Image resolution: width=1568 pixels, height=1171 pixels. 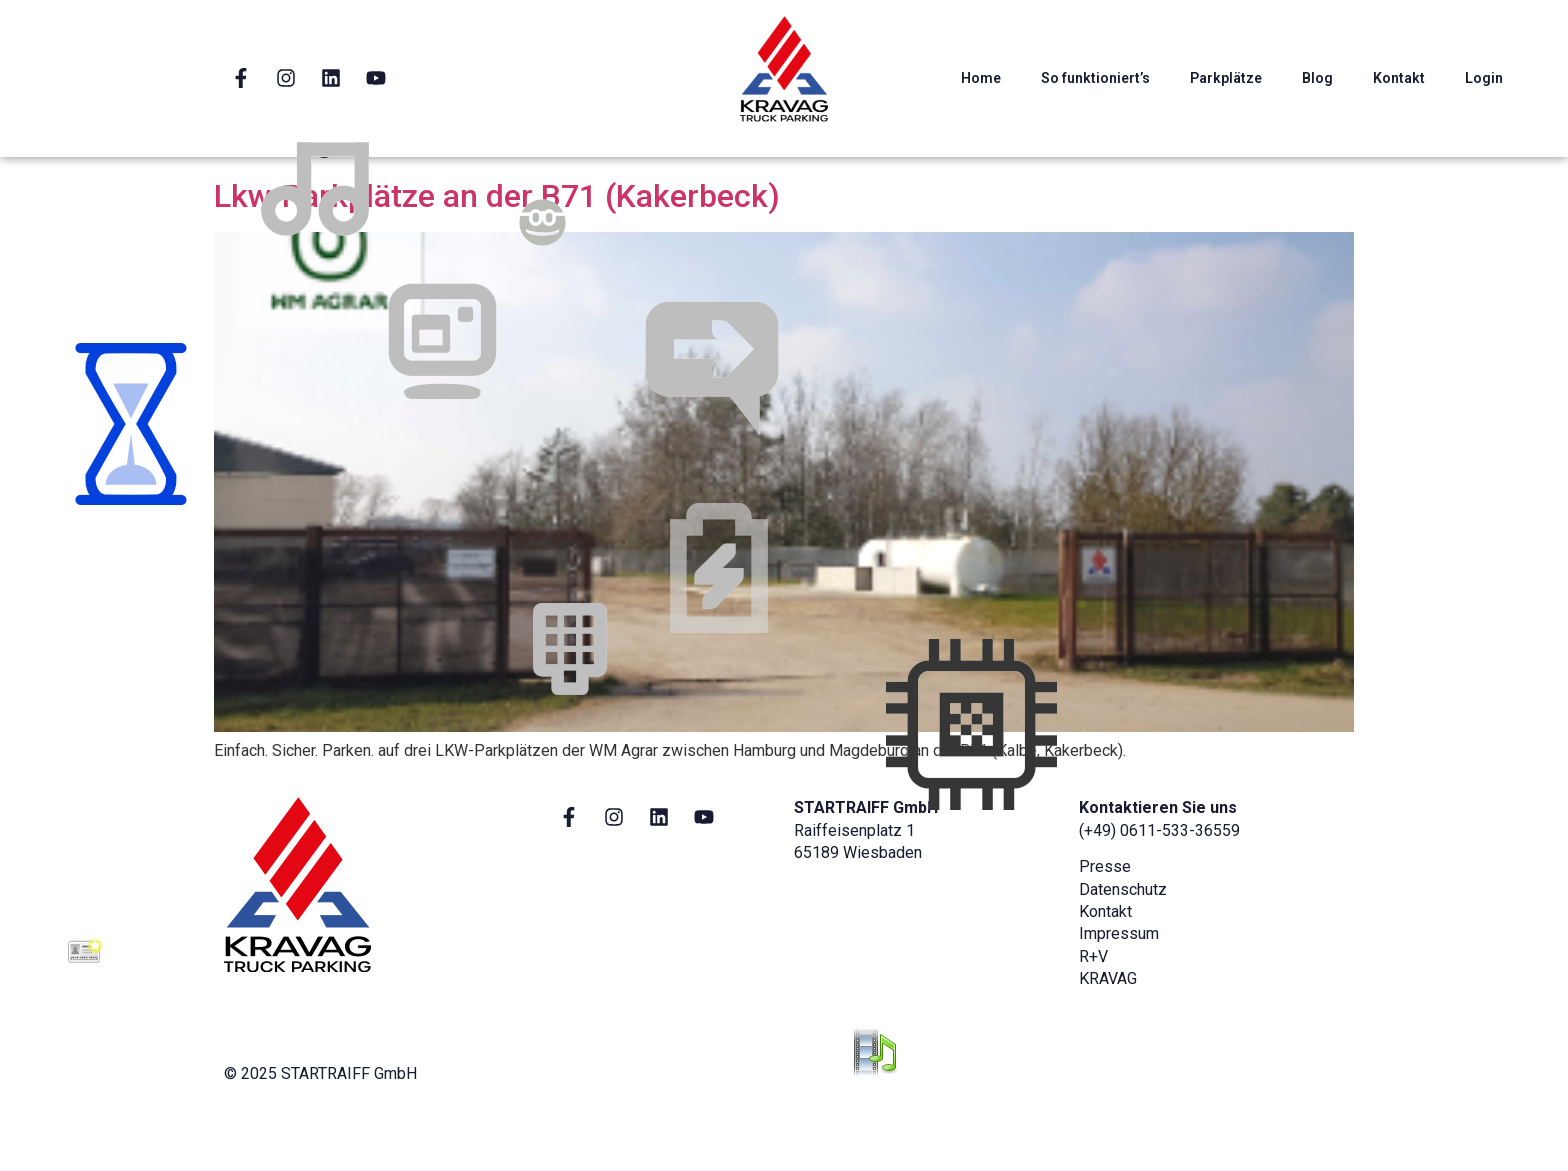 I want to click on open the dialpad for number input, so click(x=570, y=652).